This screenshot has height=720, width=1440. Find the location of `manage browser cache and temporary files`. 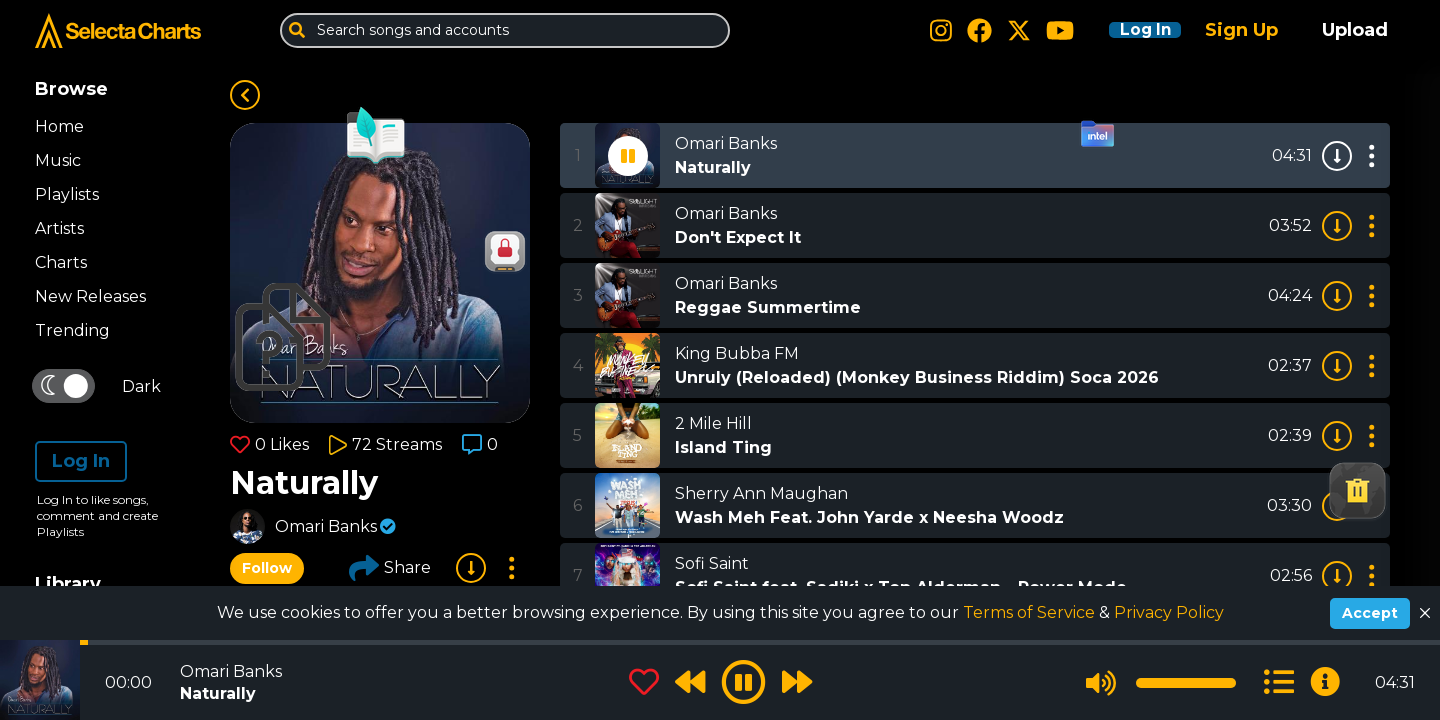

manage browser cache and temporary files is located at coordinates (1357, 491).